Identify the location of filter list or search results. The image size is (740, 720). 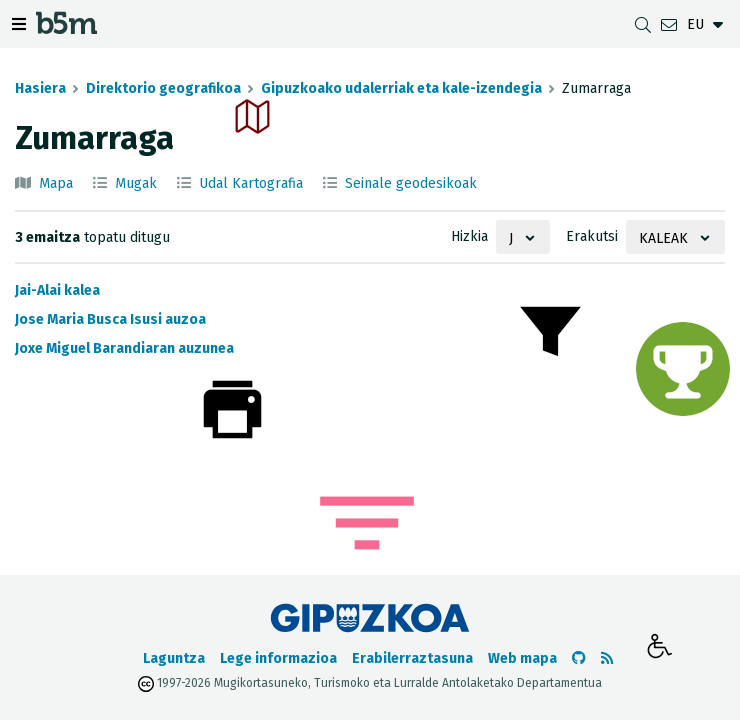
(367, 523).